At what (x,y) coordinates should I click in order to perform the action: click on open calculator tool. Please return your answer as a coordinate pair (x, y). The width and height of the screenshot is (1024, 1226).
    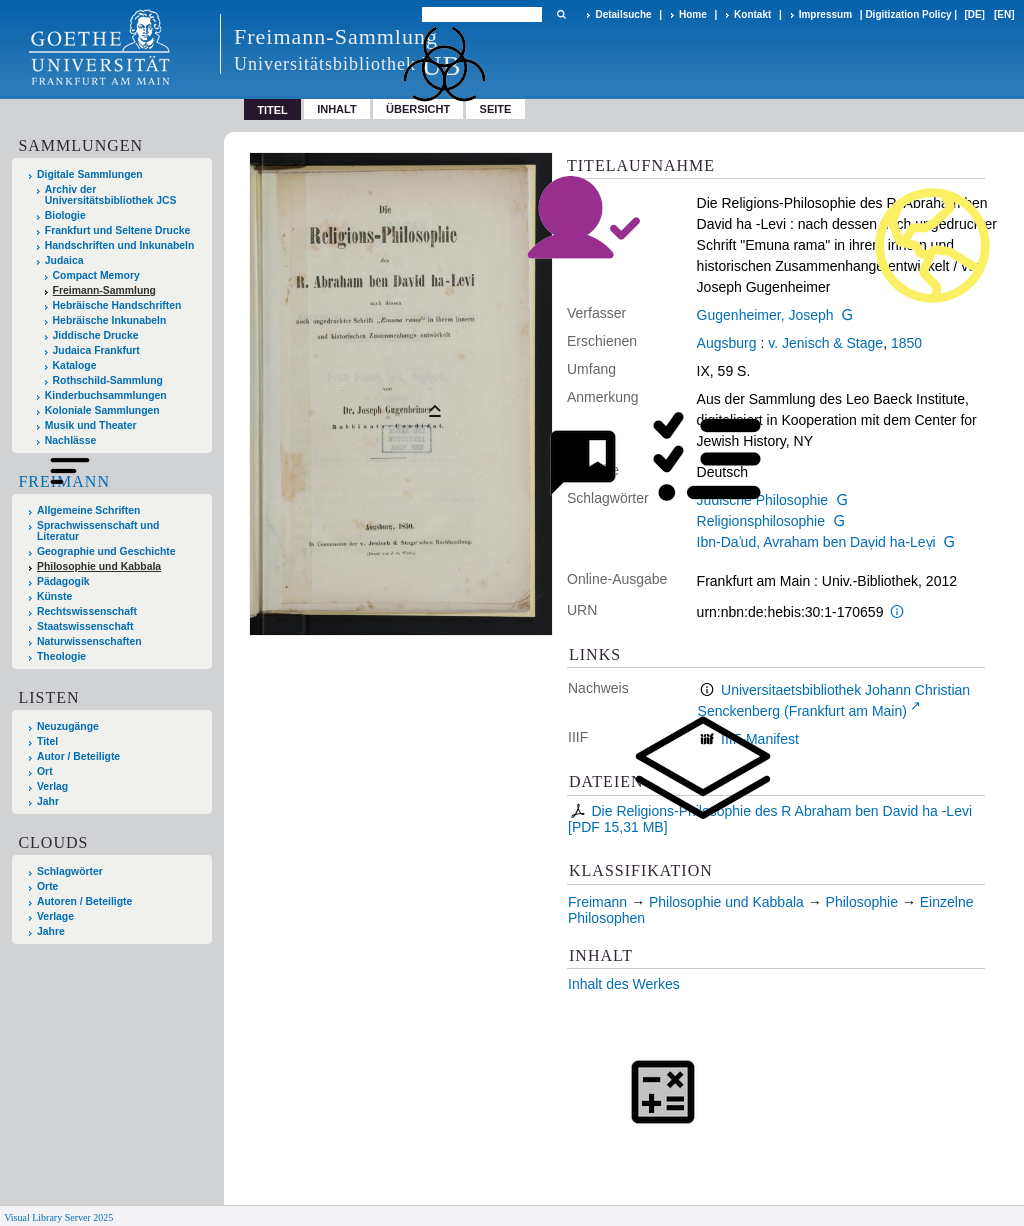
    Looking at the image, I should click on (663, 1092).